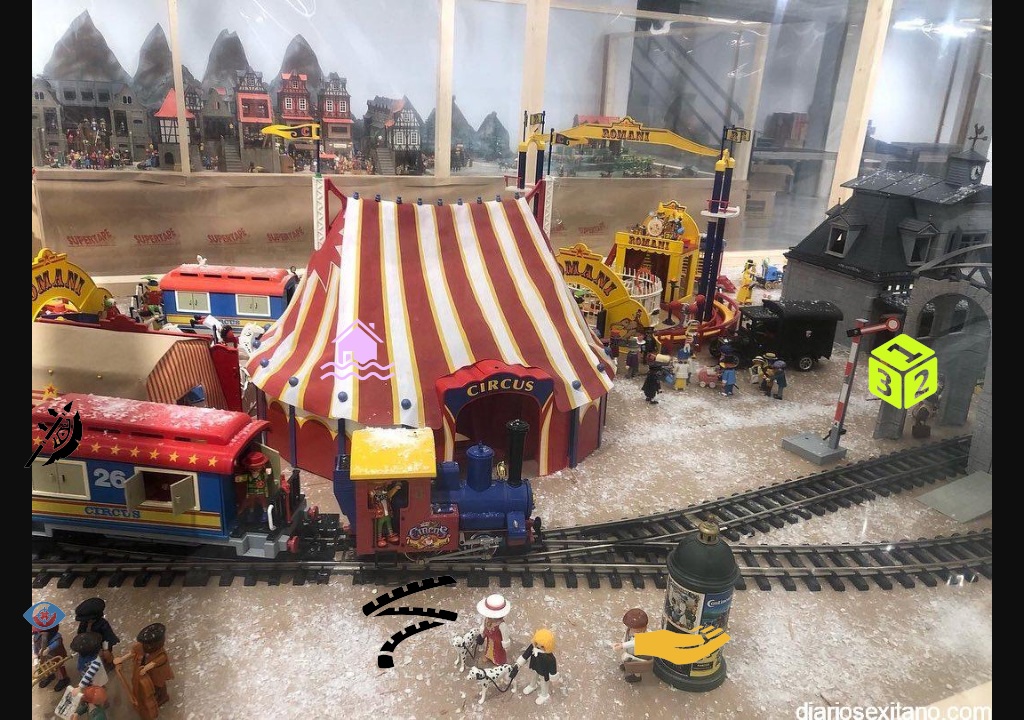 This screenshot has height=720, width=1024. What do you see at coordinates (903, 372) in the screenshot?
I see `roll dice or generate random number` at bounding box center [903, 372].